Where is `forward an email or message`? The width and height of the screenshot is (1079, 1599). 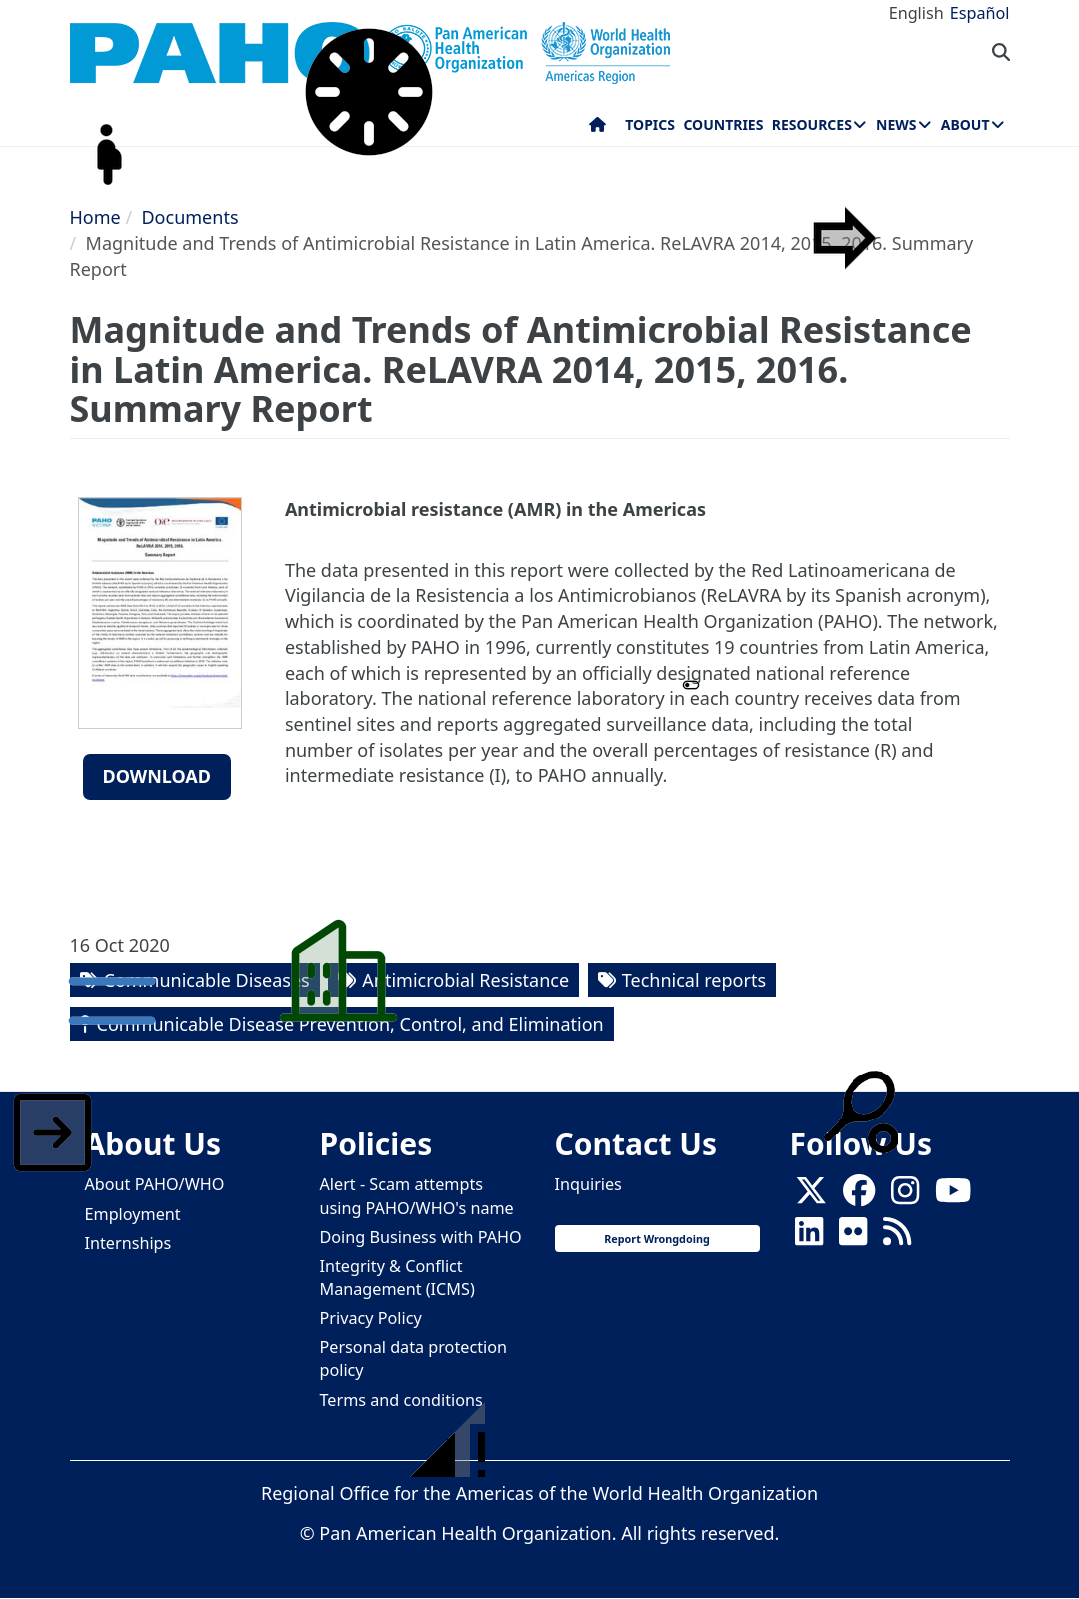
forward an email or message is located at coordinates (845, 238).